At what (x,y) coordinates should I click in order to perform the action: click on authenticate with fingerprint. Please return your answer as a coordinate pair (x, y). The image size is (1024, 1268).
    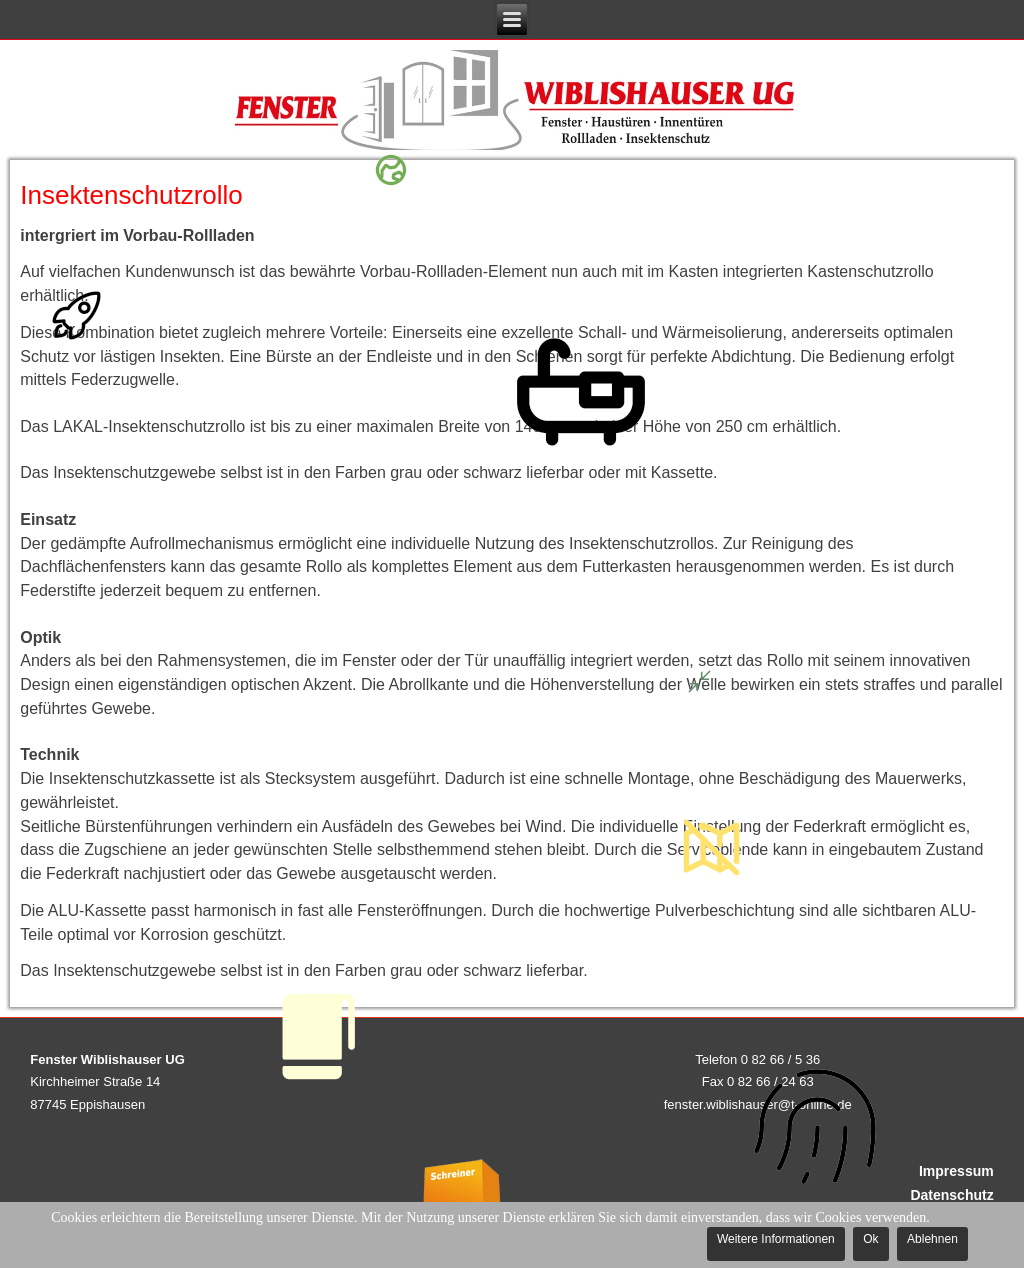
    Looking at the image, I should click on (817, 1127).